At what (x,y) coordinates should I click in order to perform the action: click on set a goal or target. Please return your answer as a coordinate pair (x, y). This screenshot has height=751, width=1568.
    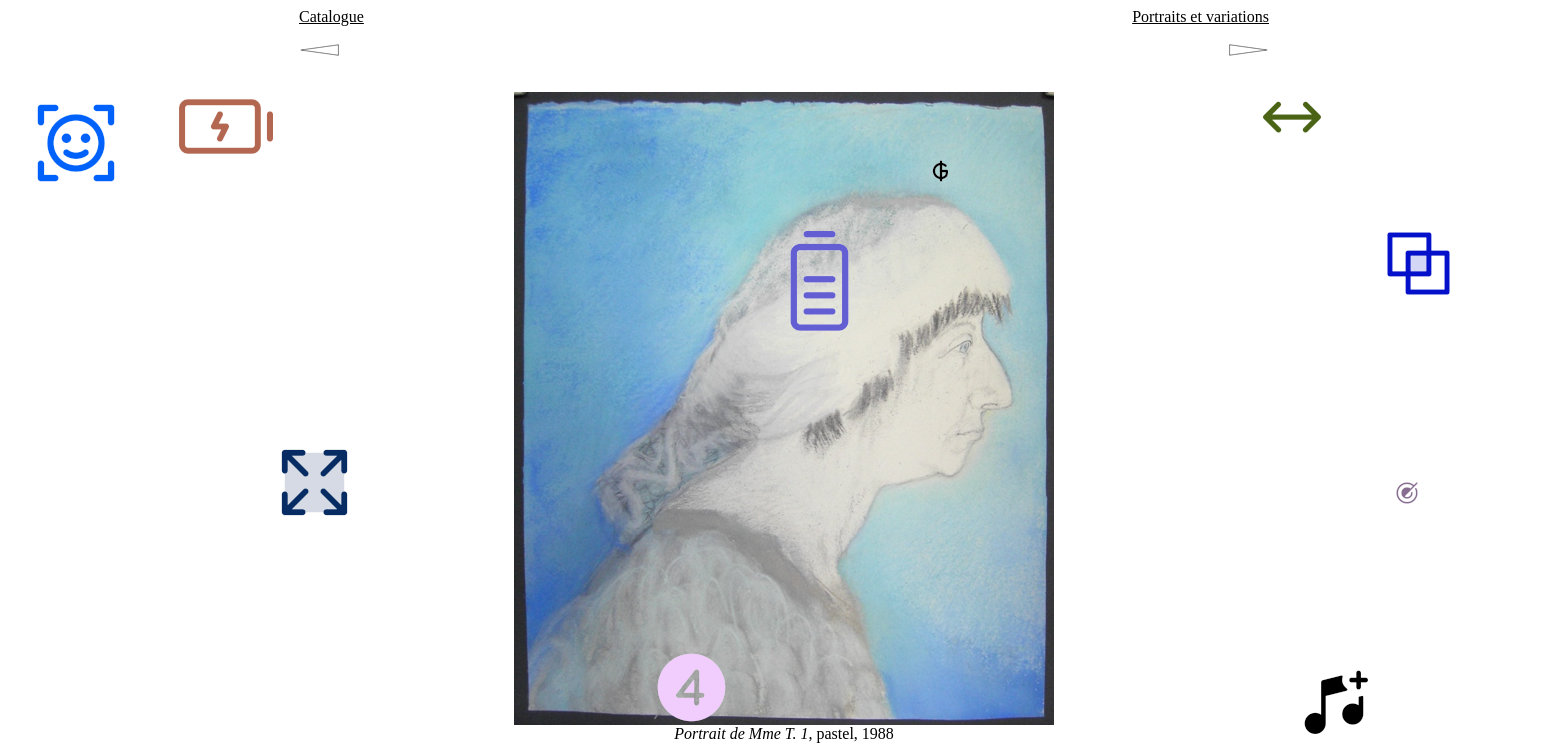
    Looking at the image, I should click on (1407, 493).